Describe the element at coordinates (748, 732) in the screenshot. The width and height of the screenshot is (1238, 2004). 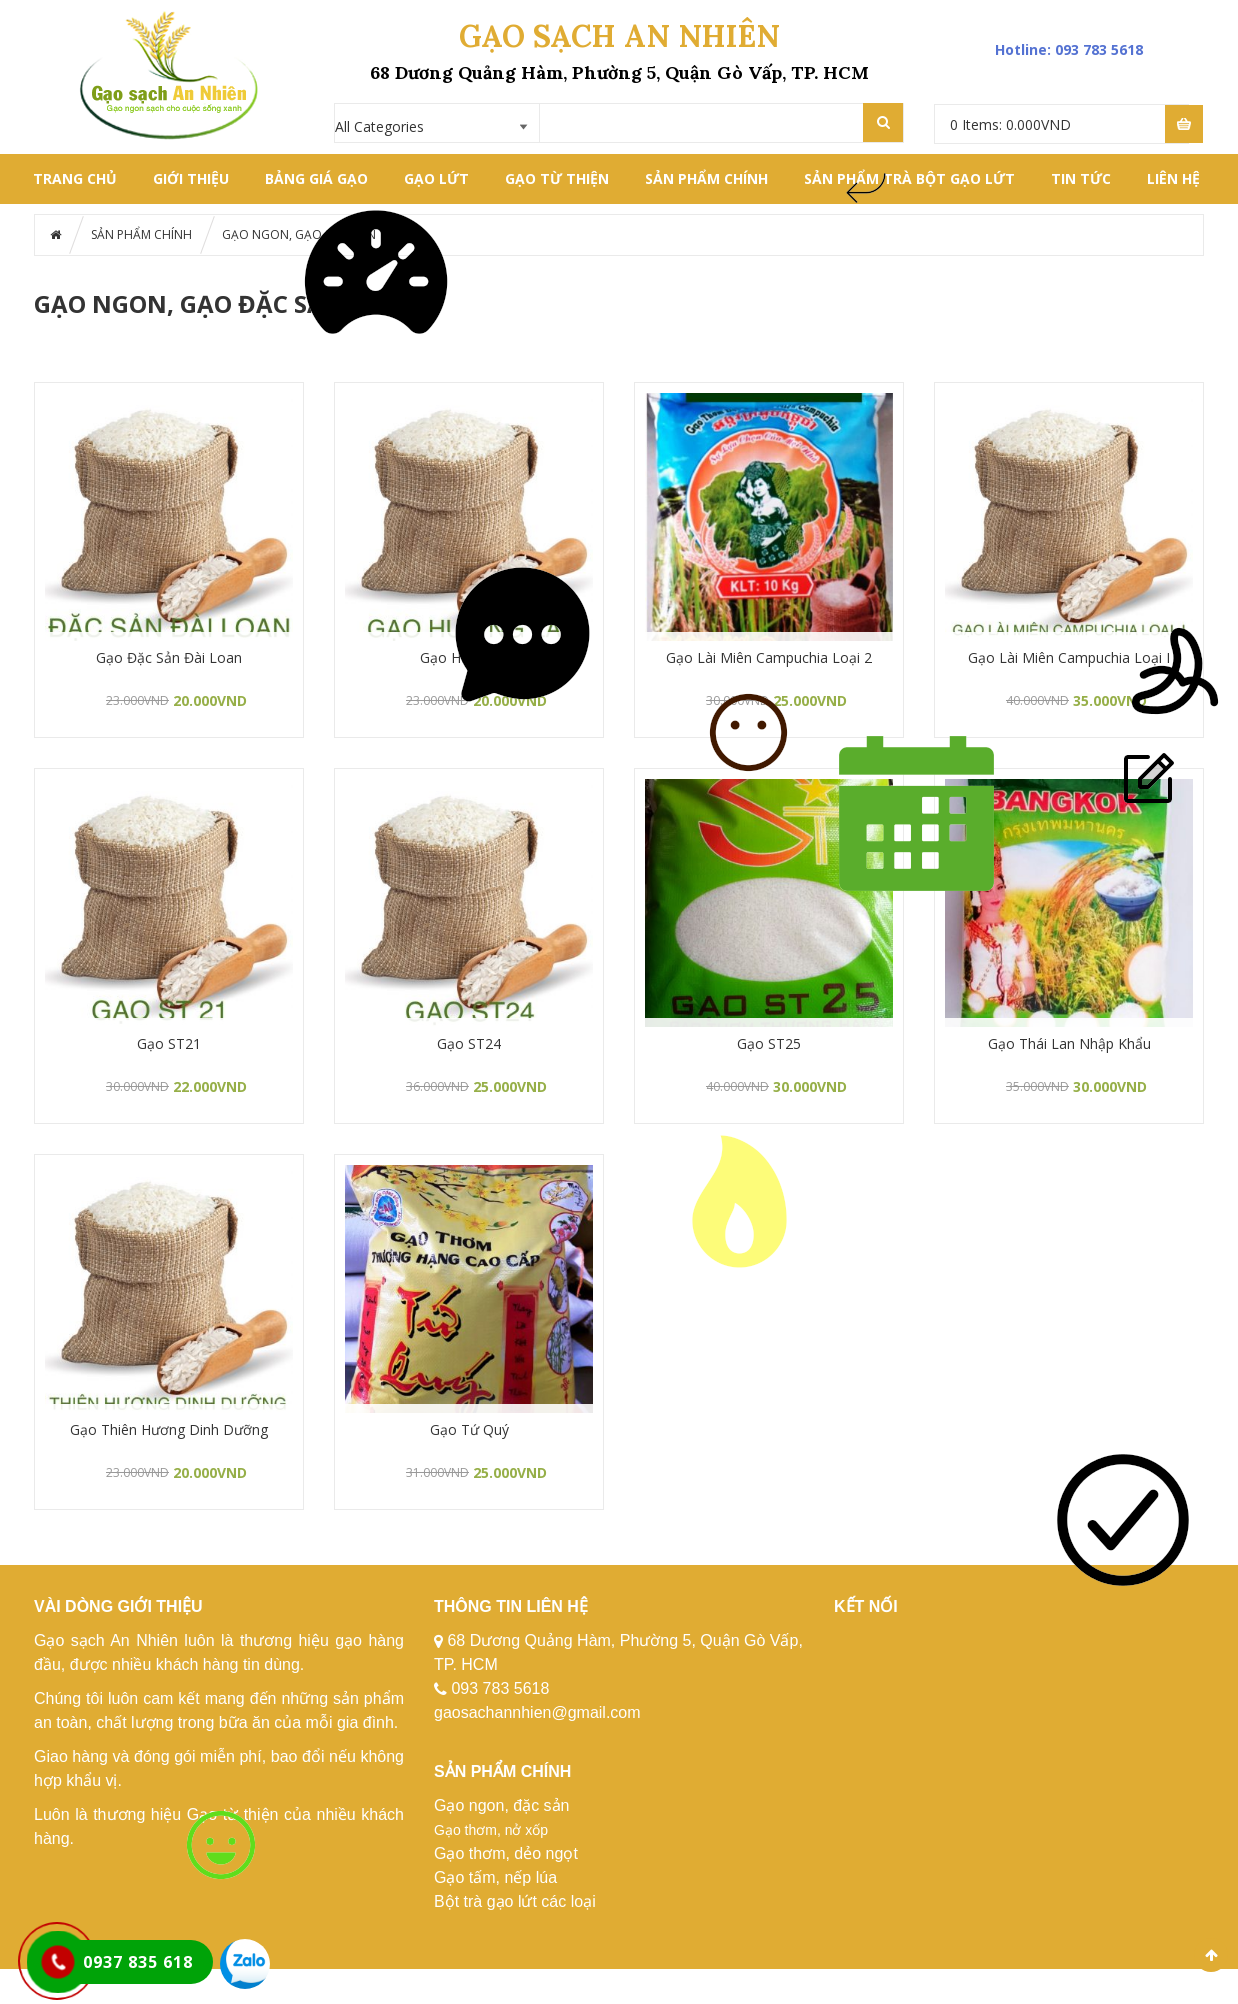
I see `add a reaction or emoji` at that location.